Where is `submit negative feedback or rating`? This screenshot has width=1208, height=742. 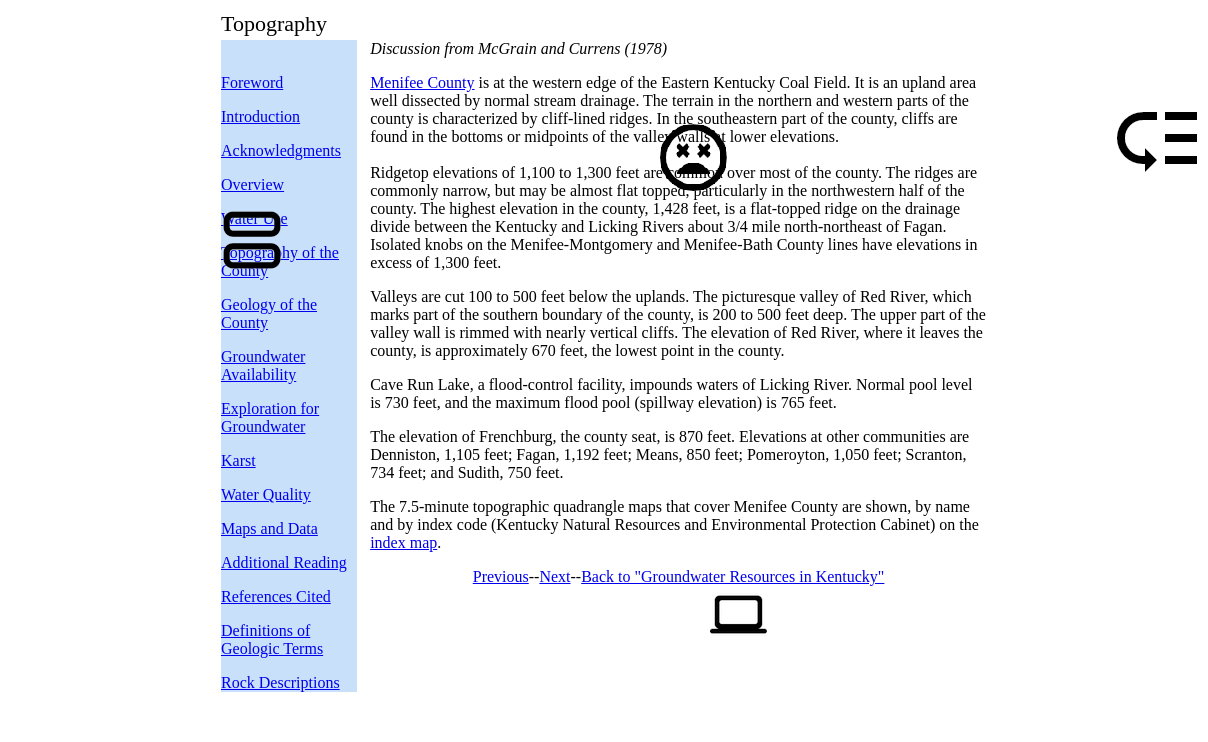 submit negative feedback or rating is located at coordinates (693, 157).